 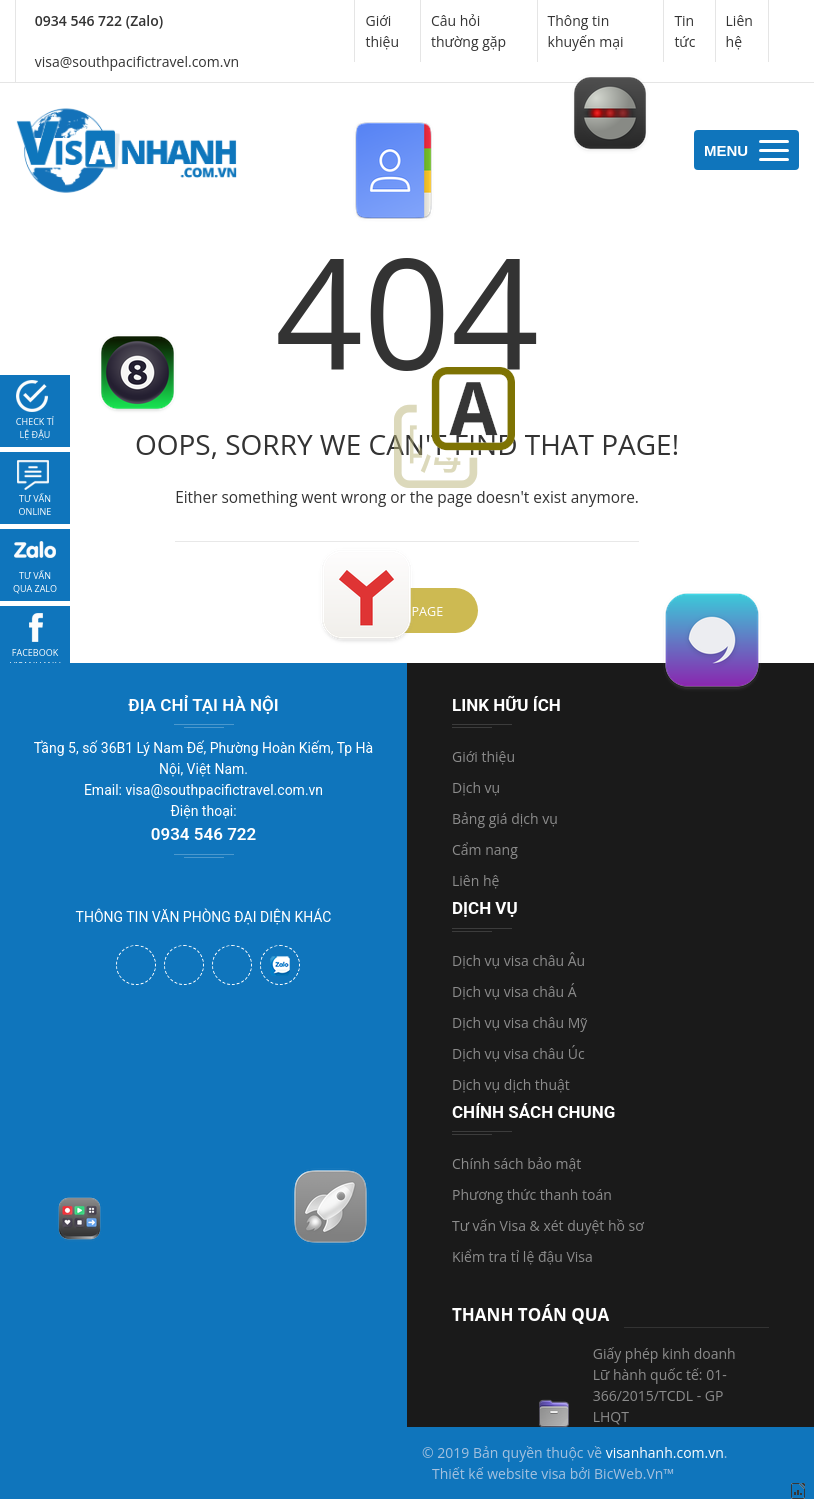 What do you see at coordinates (610, 113) in the screenshot?
I see `launch gnome robots game` at bounding box center [610, 113].